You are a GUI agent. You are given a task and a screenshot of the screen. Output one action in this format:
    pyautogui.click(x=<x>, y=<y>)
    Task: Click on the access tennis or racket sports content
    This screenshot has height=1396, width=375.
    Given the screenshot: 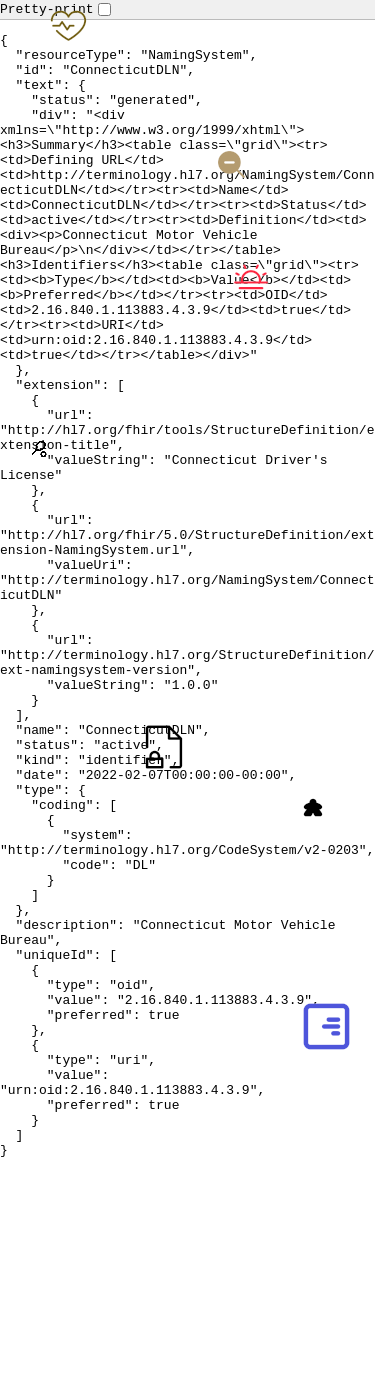 What is the action you would take?
    pyautogui.click(x=39, y=449)
    